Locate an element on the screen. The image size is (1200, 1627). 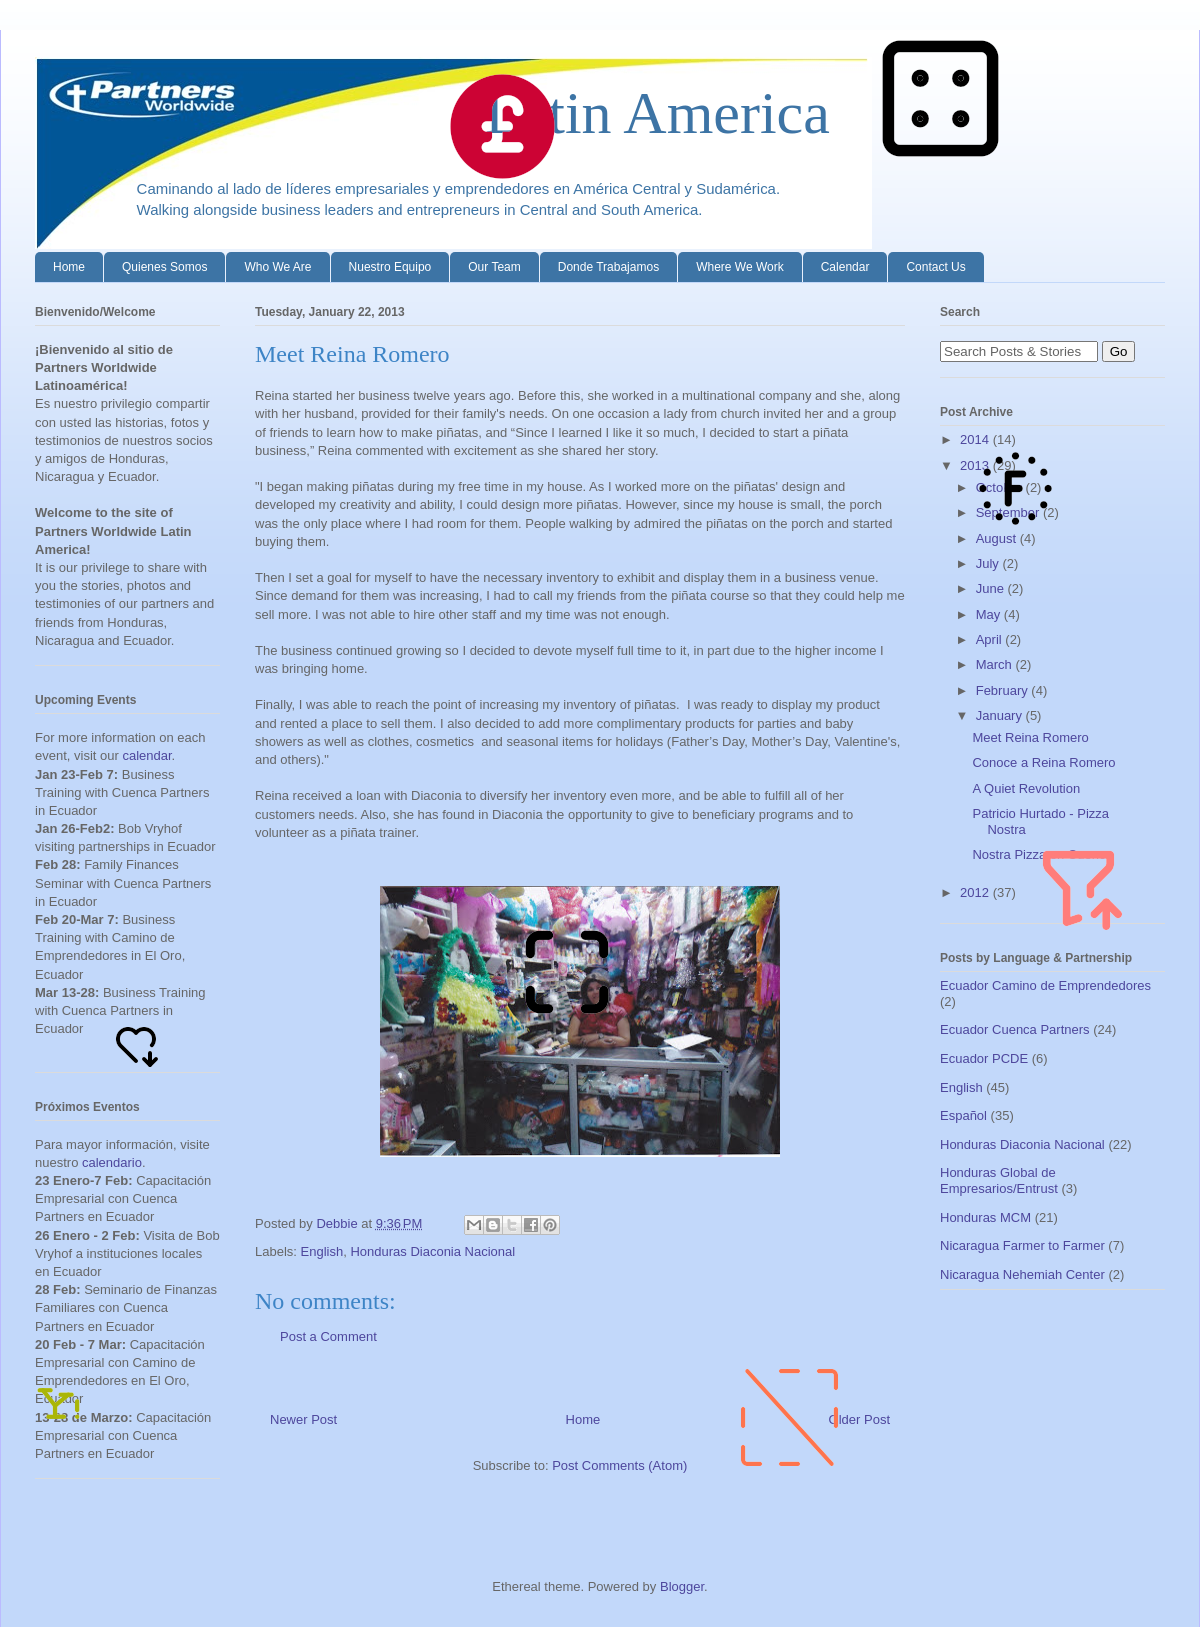
randomize or shuffle content is located at coordinates (940, 98).